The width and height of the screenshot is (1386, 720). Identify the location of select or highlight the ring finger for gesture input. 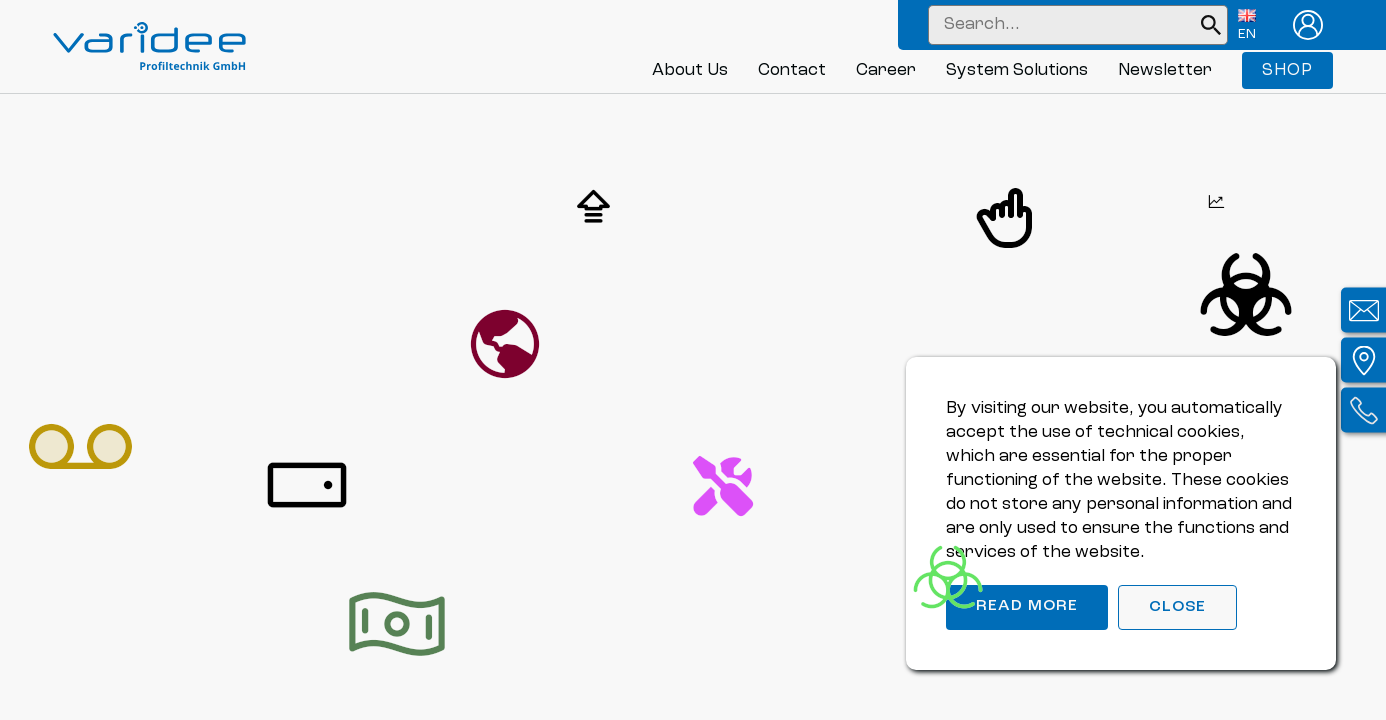
(1005, 215).